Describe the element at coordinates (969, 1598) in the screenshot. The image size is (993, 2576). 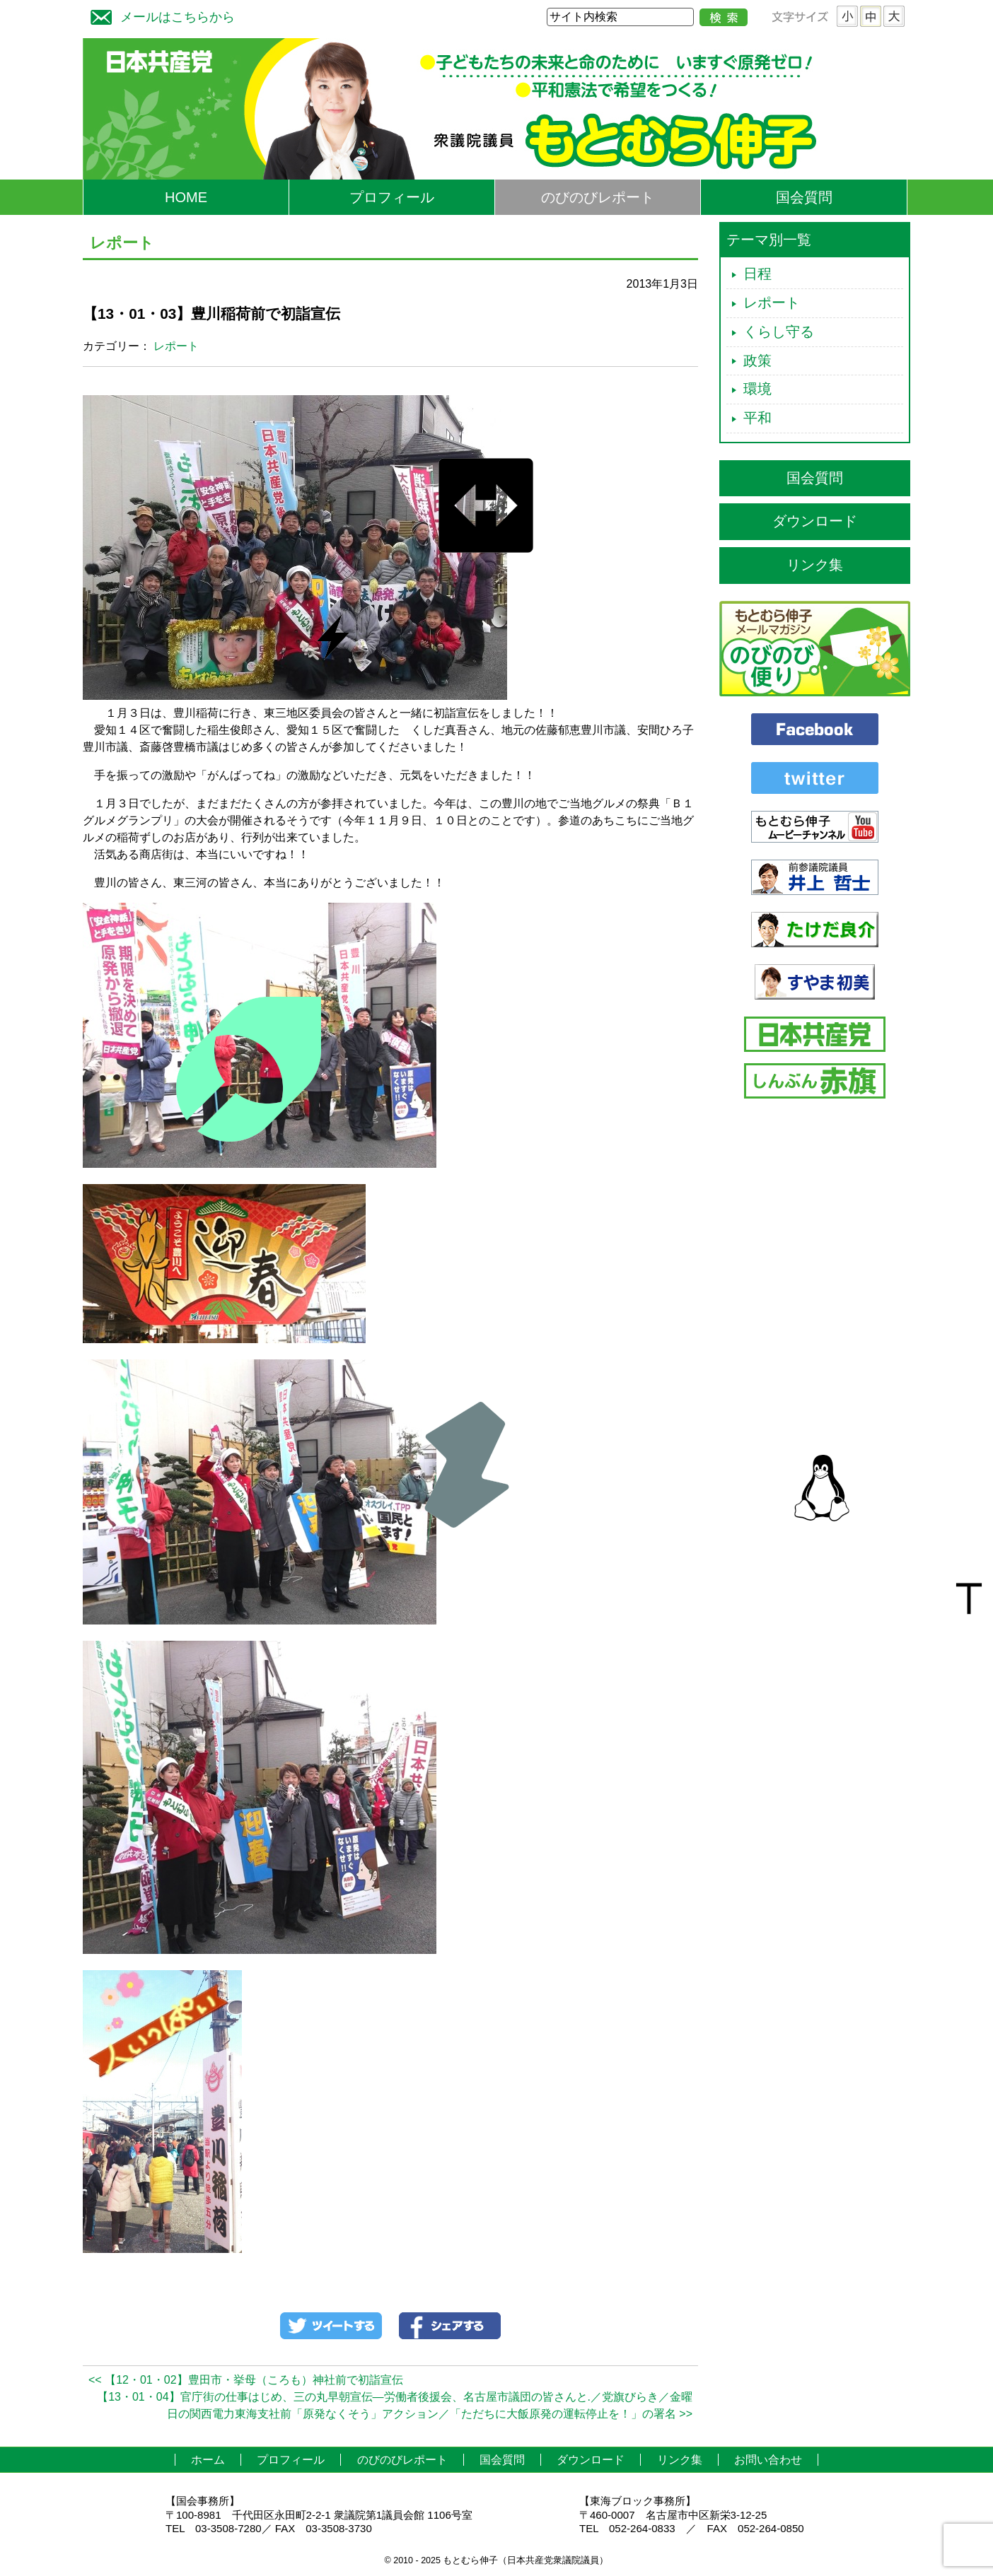
I see `insert or edit text` at that location.